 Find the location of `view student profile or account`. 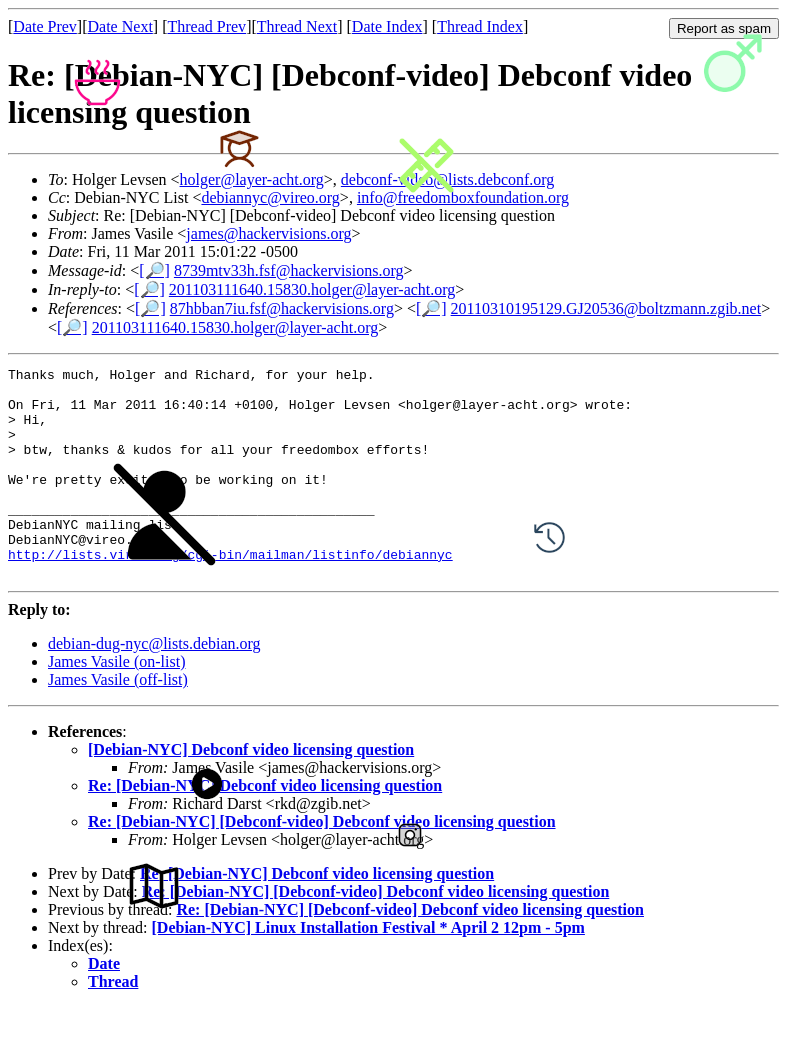

view student profile or account is located at coordinates (239, 149).